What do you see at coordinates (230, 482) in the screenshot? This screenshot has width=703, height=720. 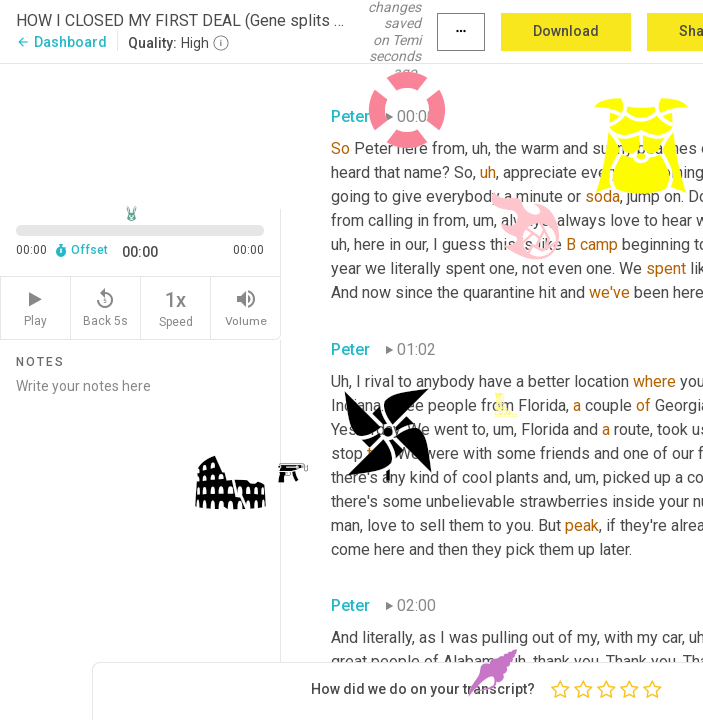 I see `view historical landmarks or monuments` at bounding box center [230, 482].